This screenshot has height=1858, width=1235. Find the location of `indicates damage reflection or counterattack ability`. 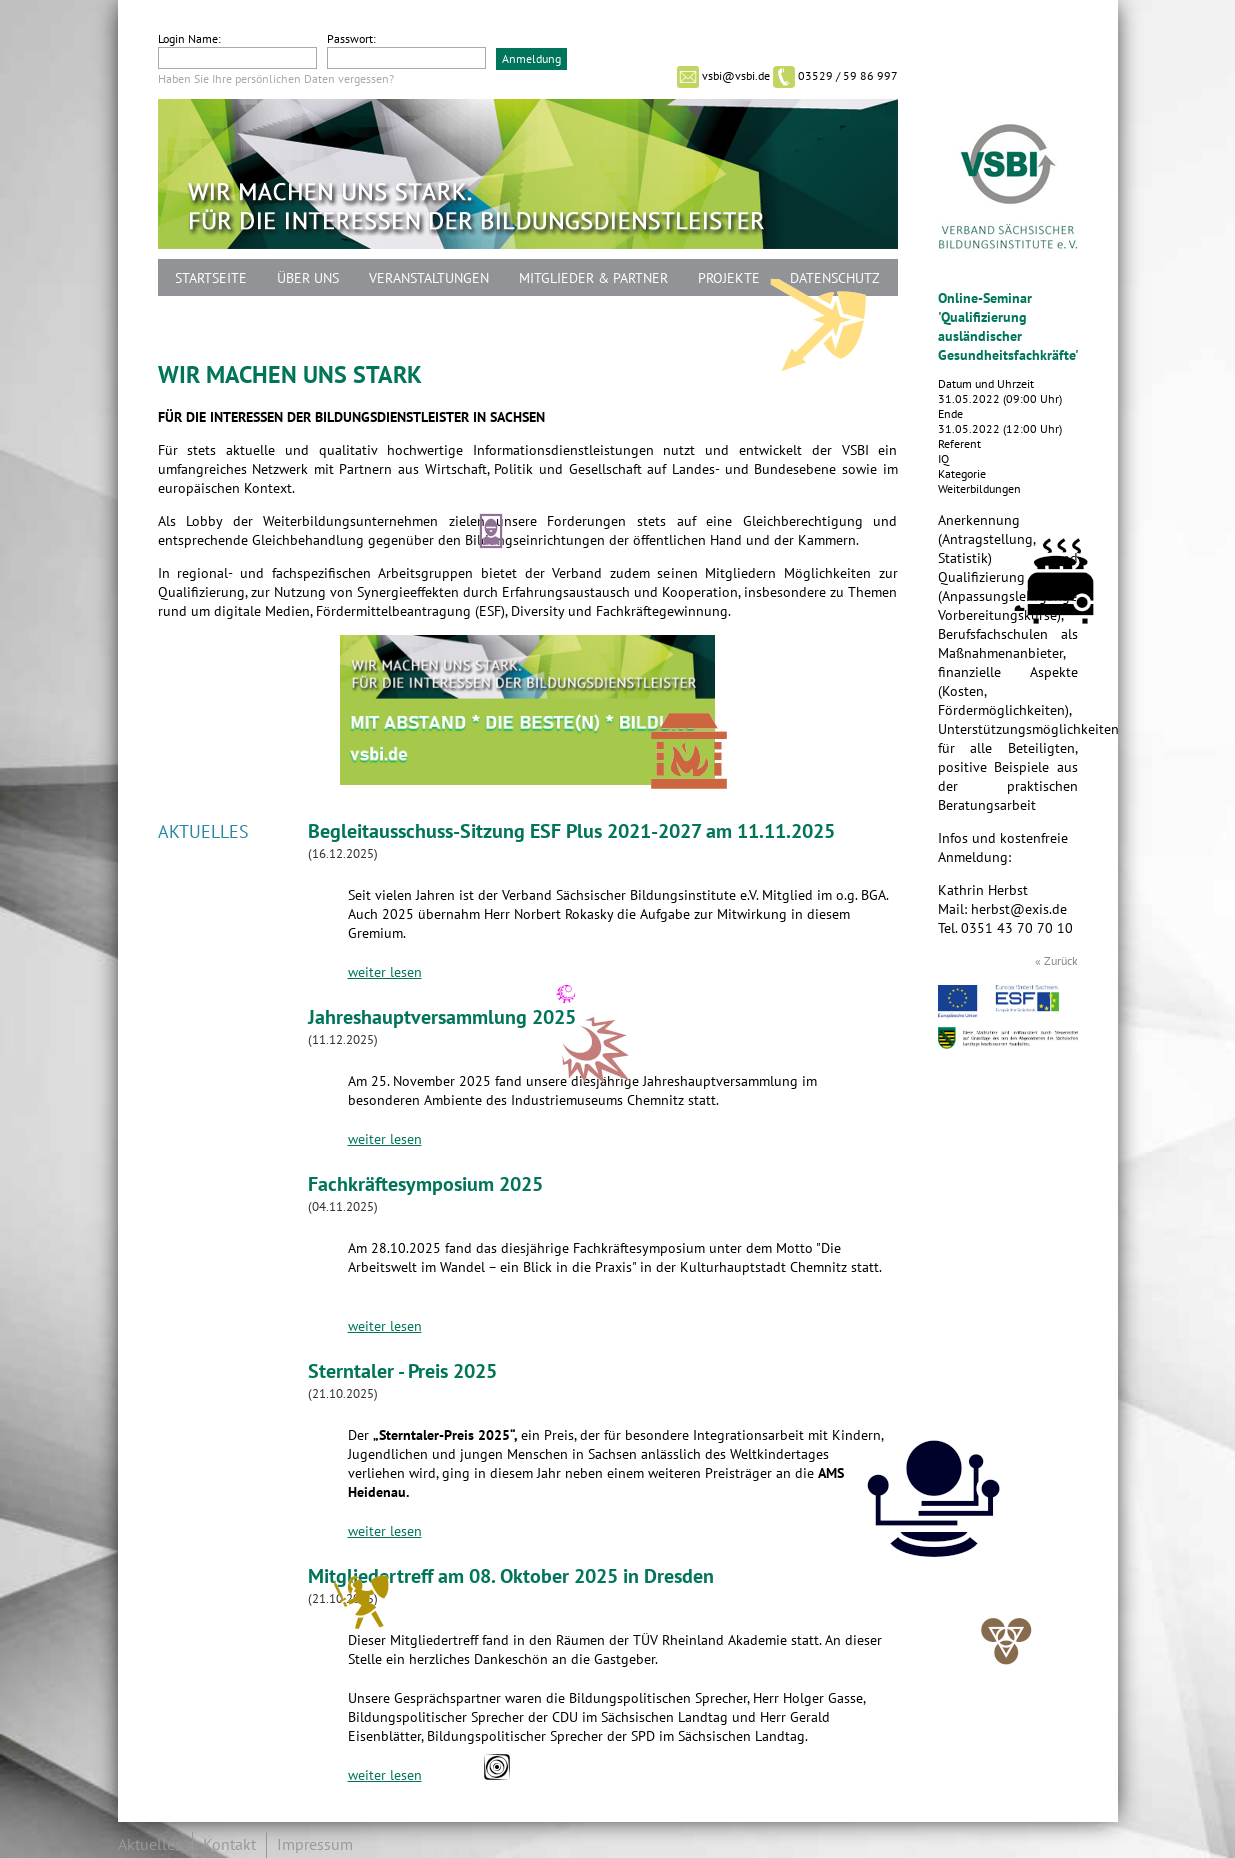

indicates damage reflection or counterattack ability is located at coordinates (818, 326).